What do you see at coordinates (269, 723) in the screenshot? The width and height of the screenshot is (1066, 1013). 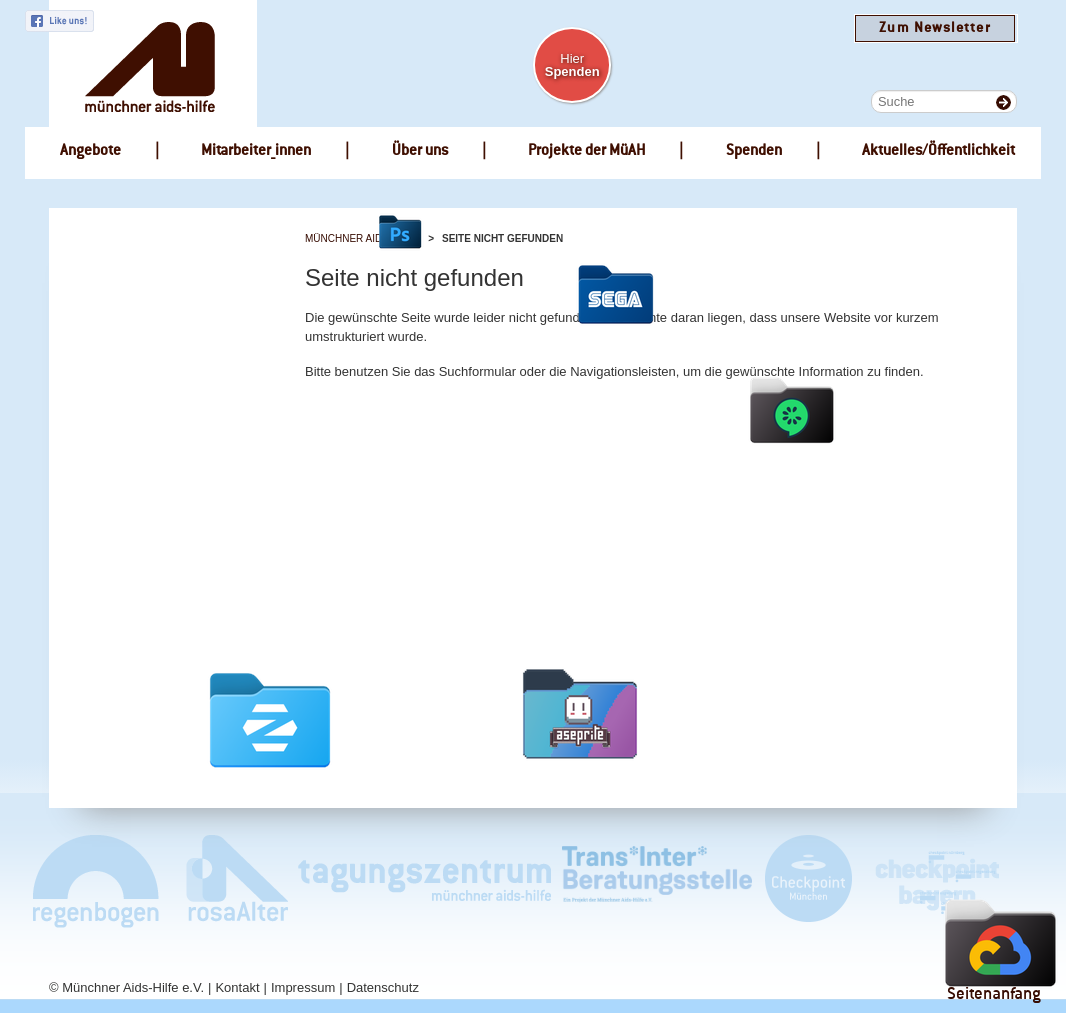 I see `open zorin os system folder` at bounding box center [269, 723].